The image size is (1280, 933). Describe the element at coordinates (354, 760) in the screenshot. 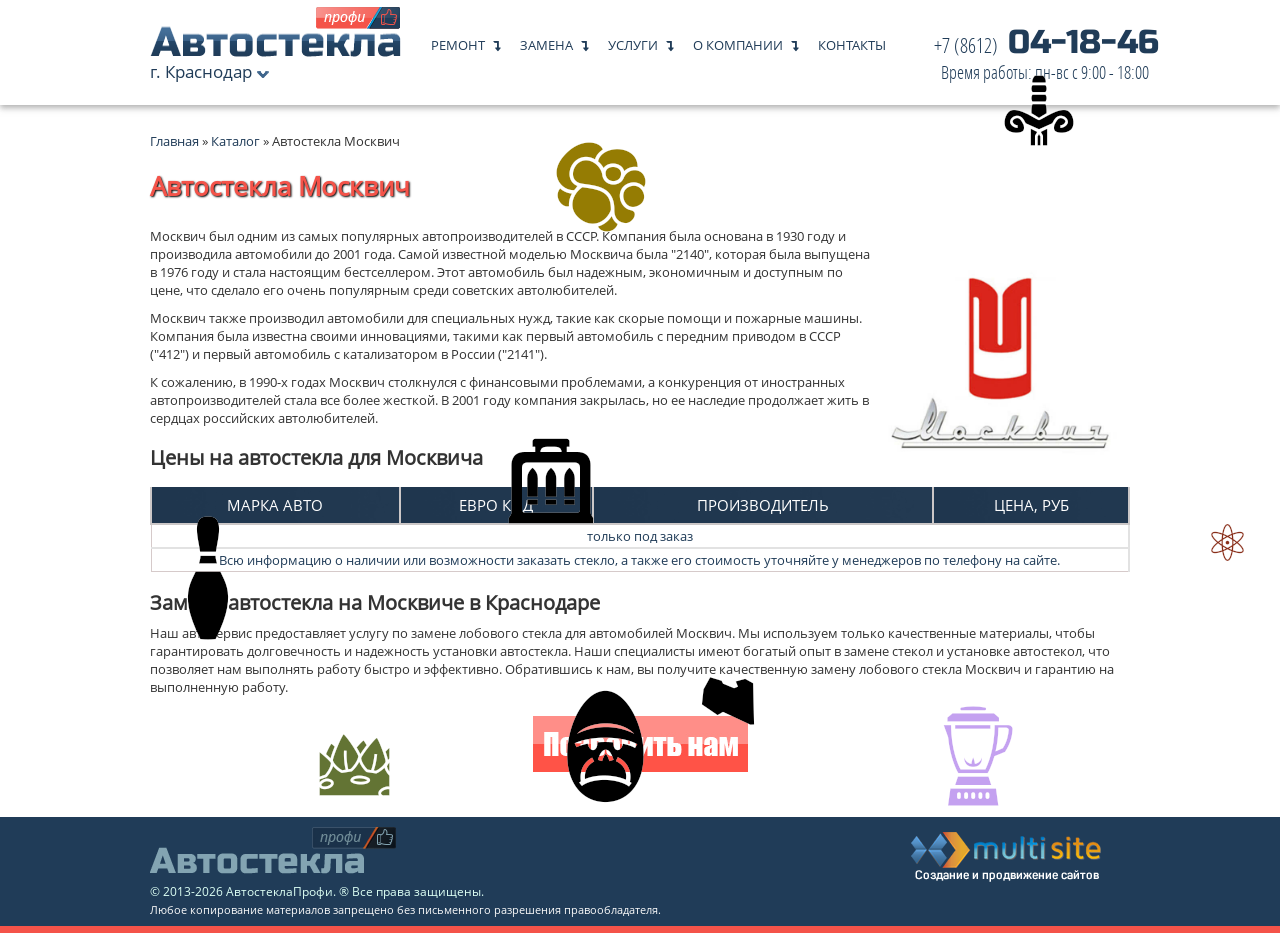

I see `dinosaur or prehistoric content category` at that location.